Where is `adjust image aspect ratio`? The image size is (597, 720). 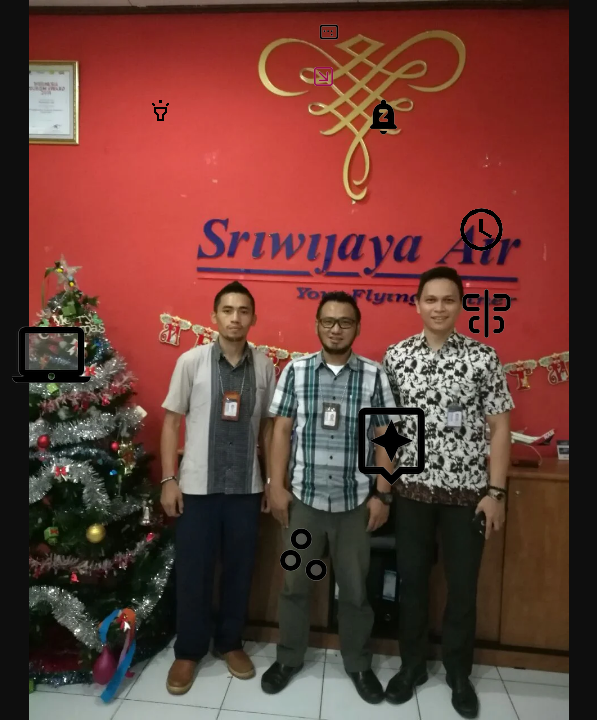
adjust image aspect ratio is located at coordinates (329, 32).